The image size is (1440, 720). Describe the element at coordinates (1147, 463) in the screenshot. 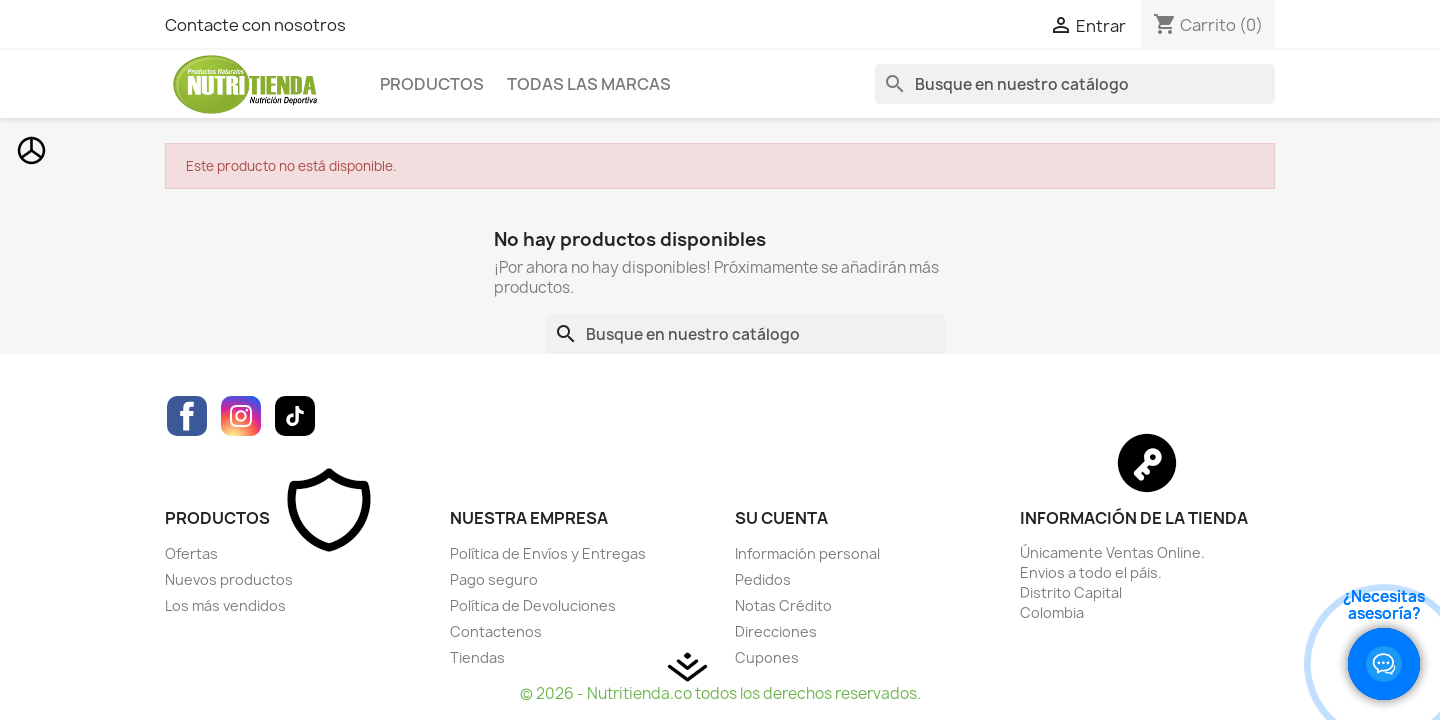

I see `access security or authentication settings` at that location.